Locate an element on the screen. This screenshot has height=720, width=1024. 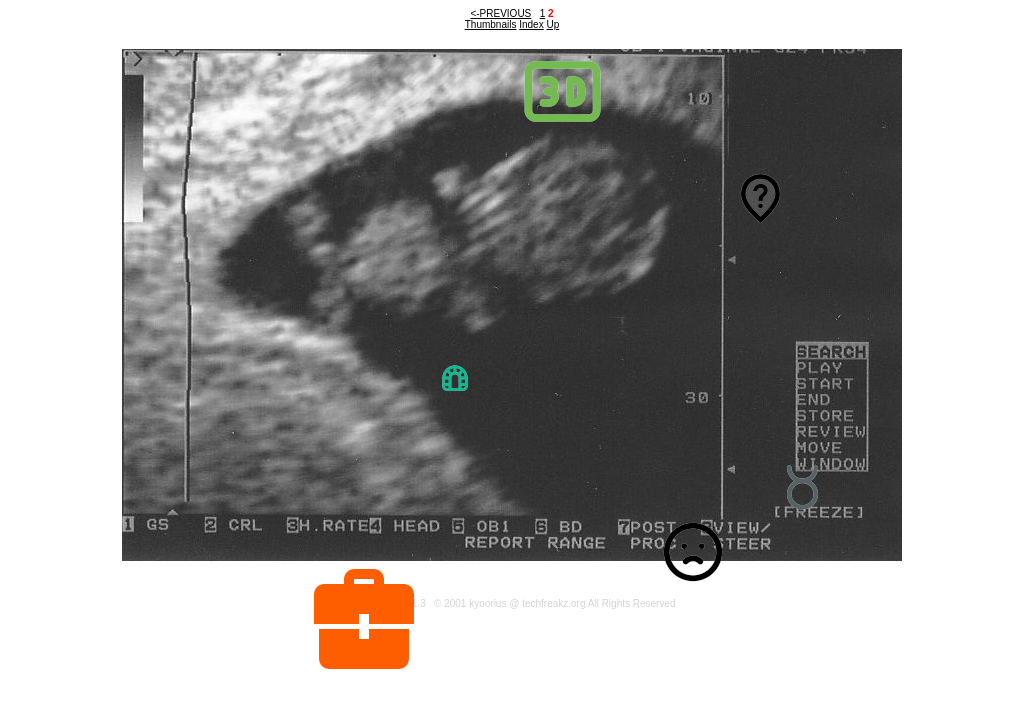
access tunnel or underground passage information is located at coordinates (455, 378).